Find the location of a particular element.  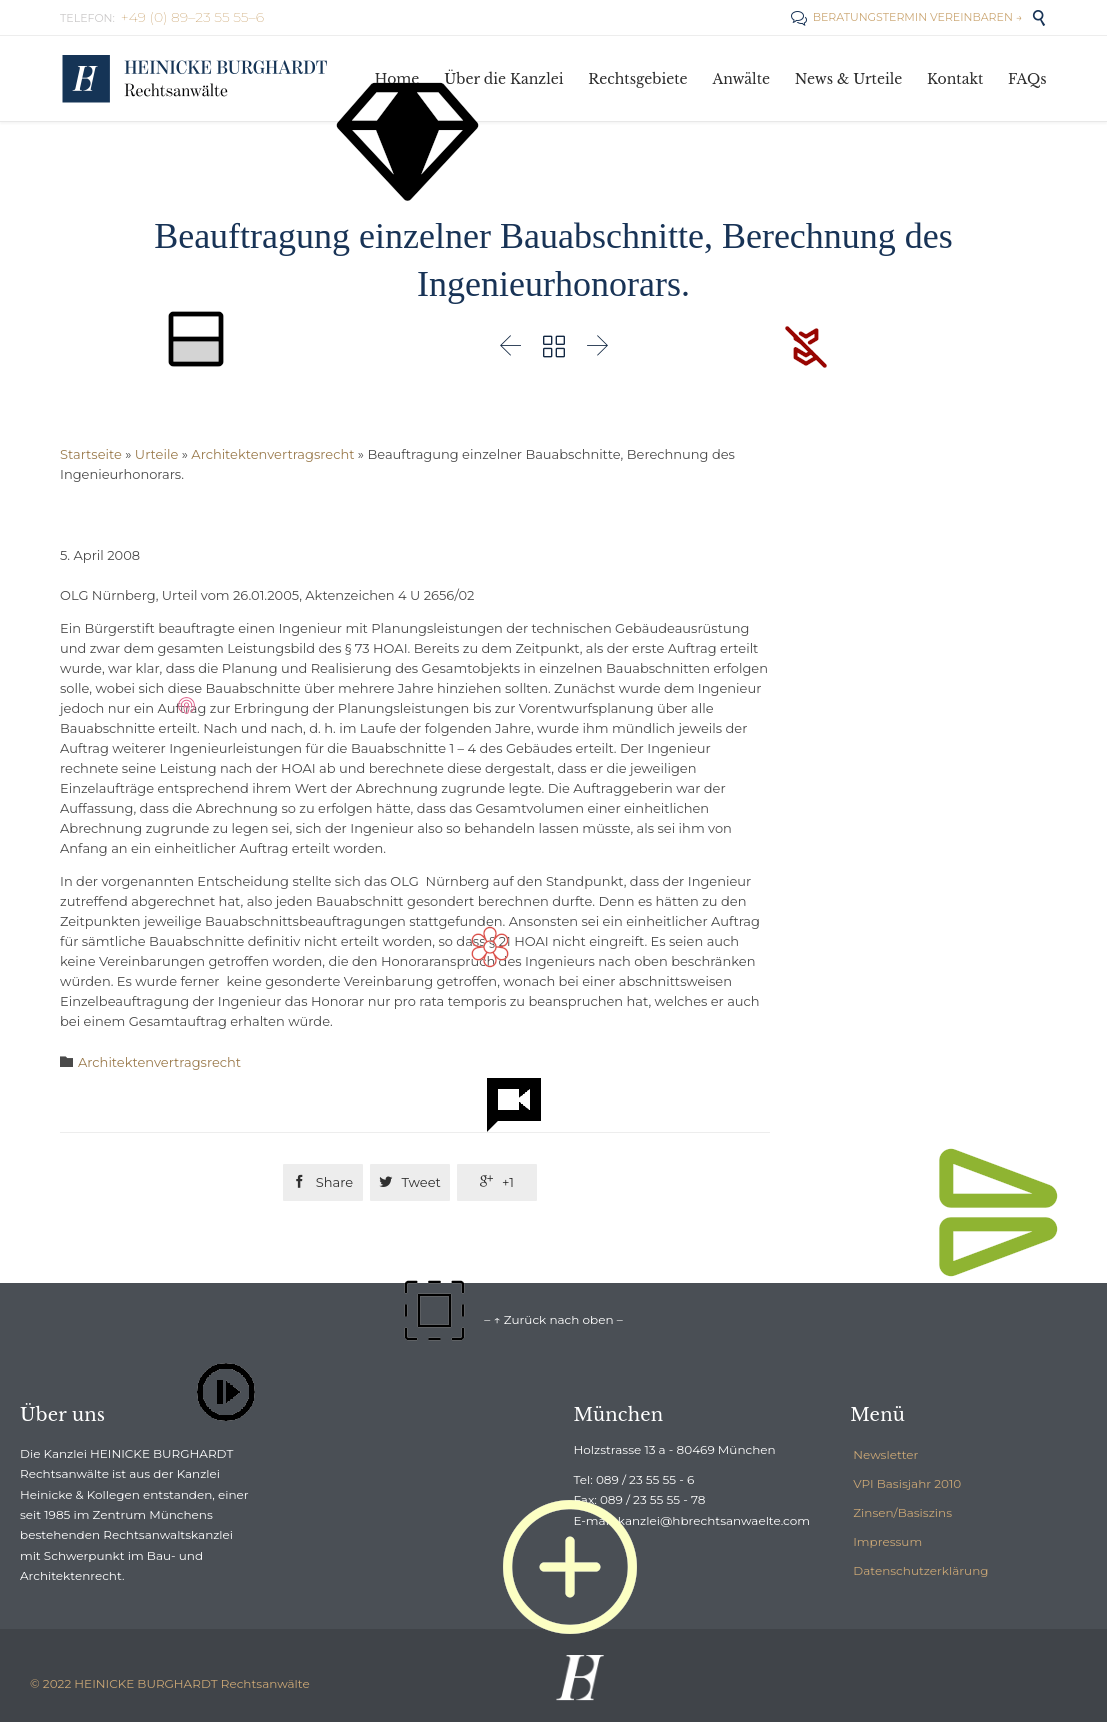

access garden or plant care features is located at coordinates (490, 947).